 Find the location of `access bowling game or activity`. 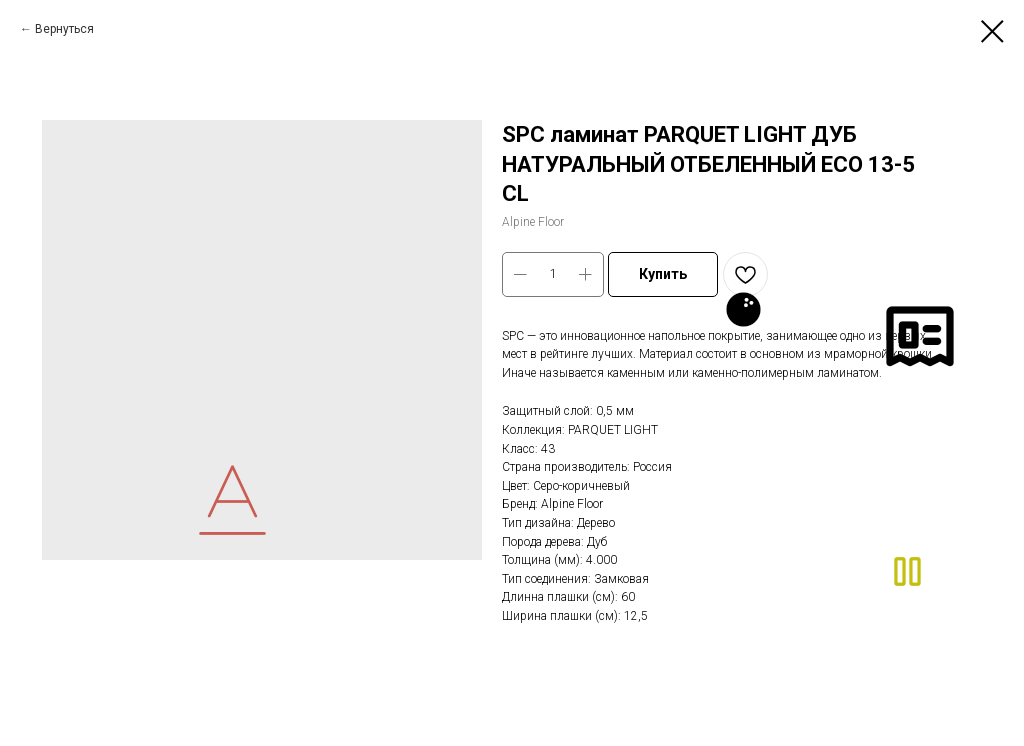

access bowling game or activity is located at coordinates (743, 309).